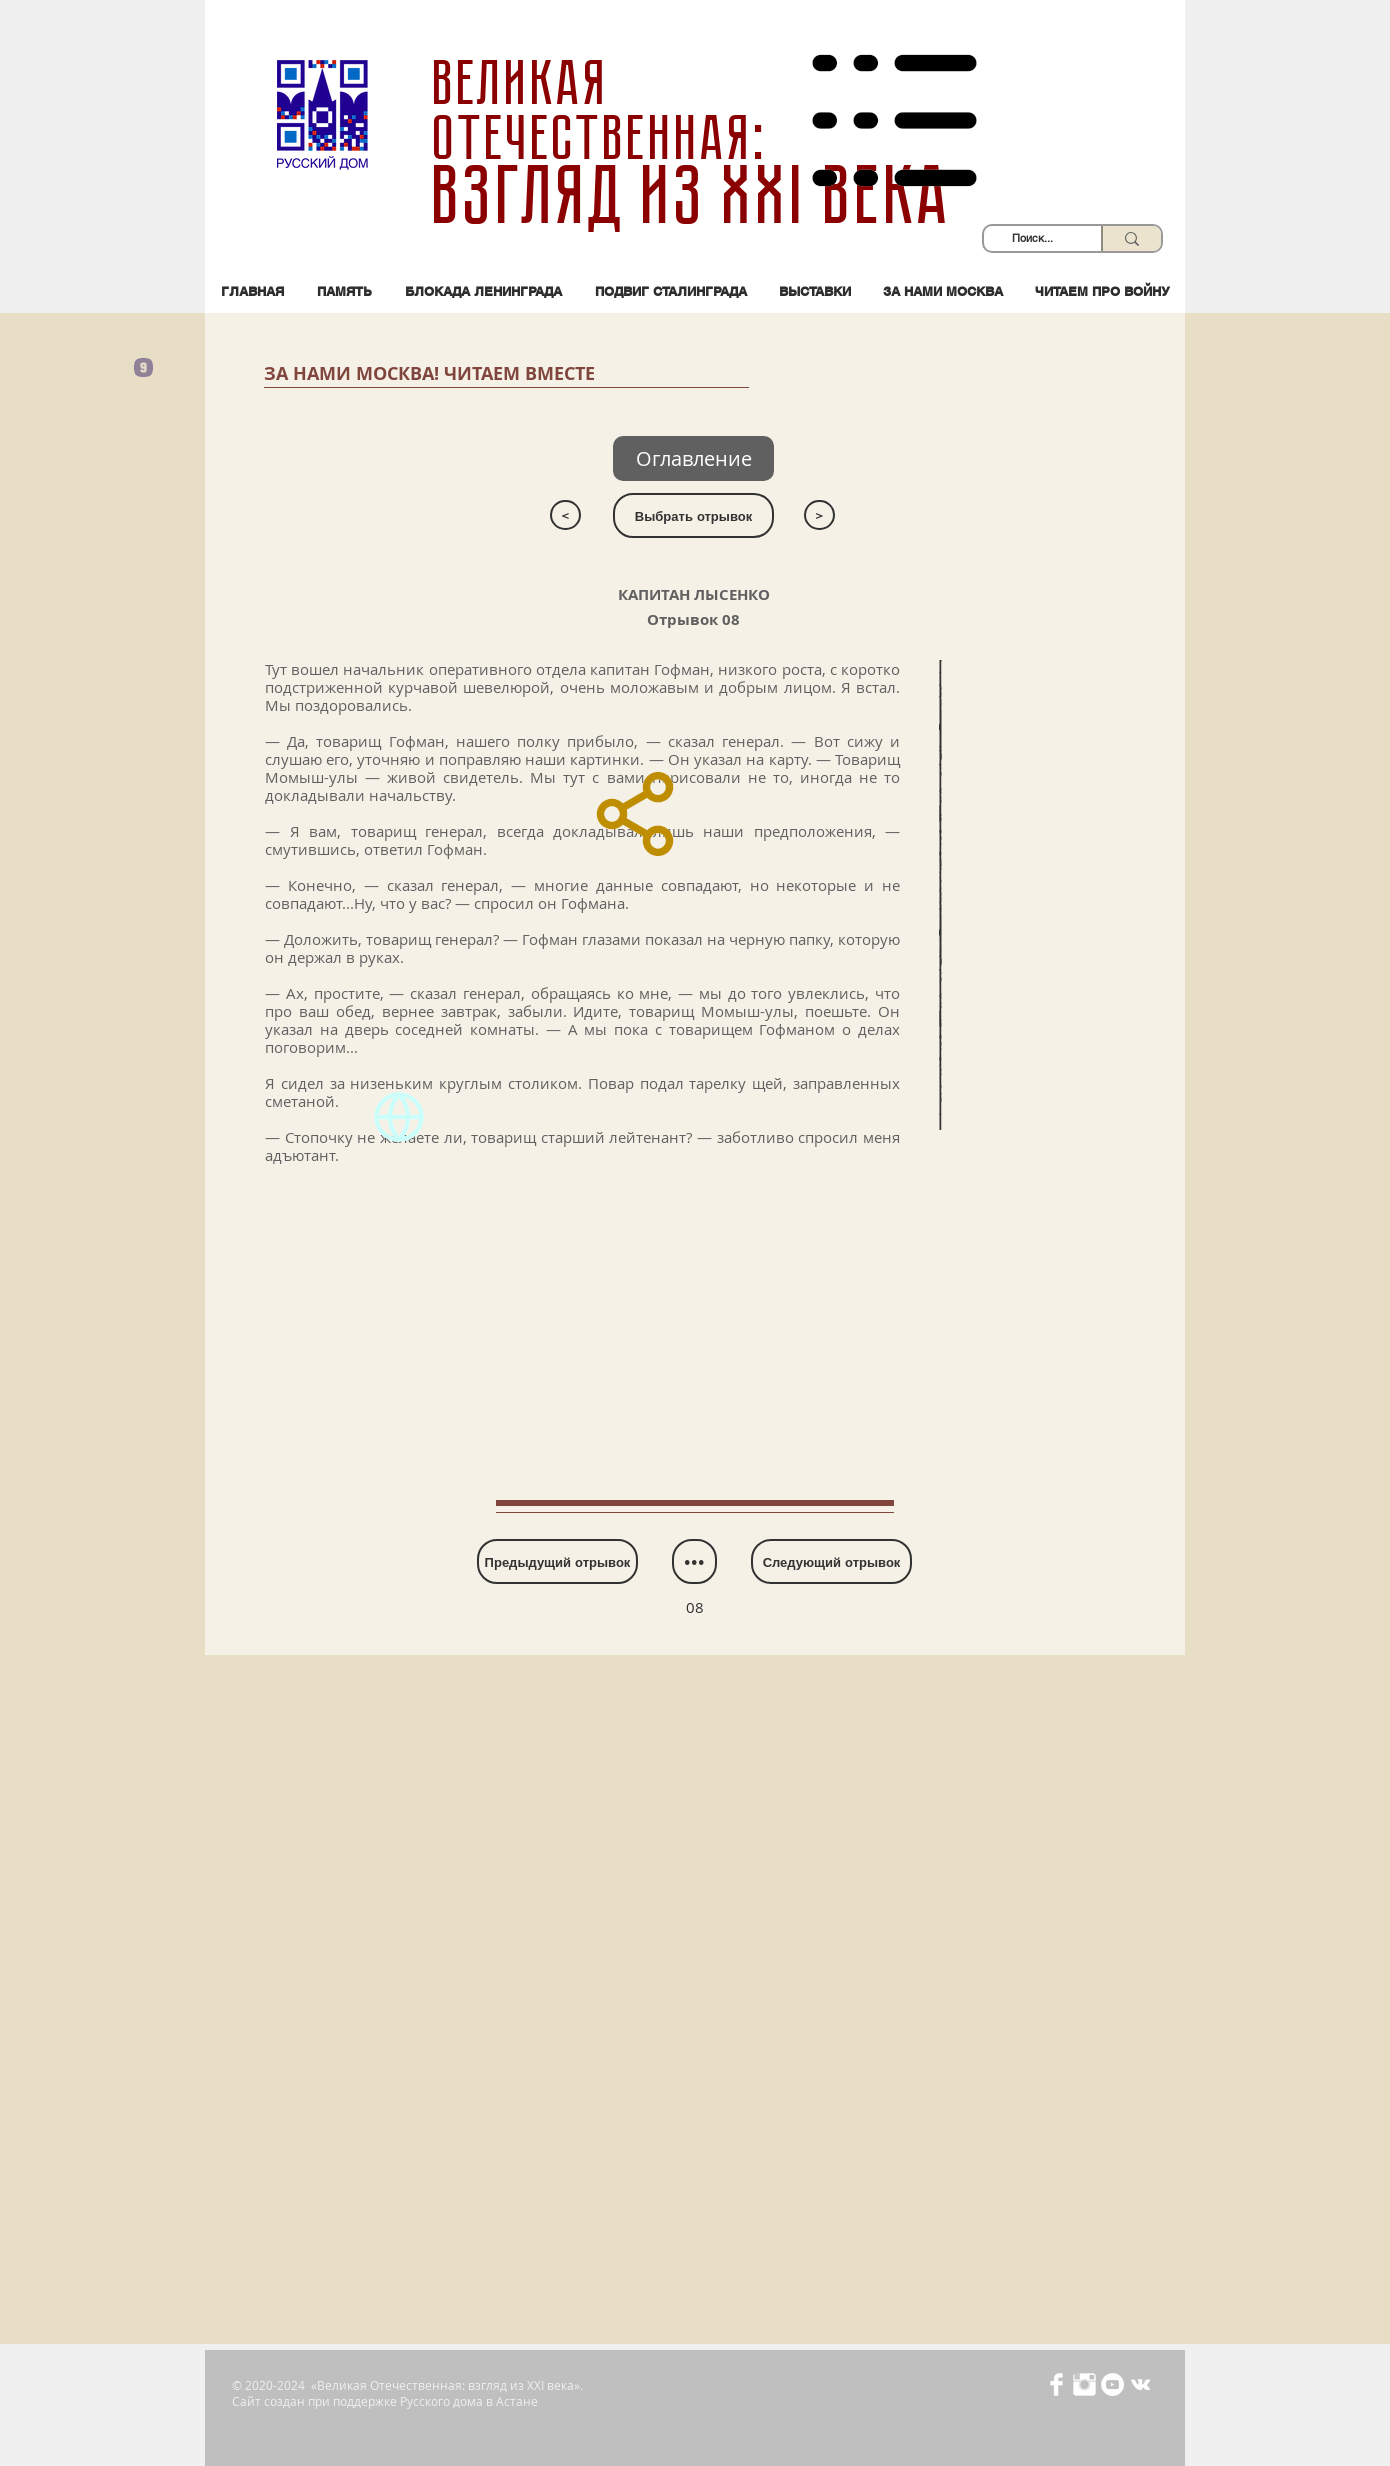 Image resolution: width=1390 pixels, height=2466 pixels. What do you see at coordinates (894, 120) in the screenshot?
I see `view activity logs or history` at bounding box center [894, 120].